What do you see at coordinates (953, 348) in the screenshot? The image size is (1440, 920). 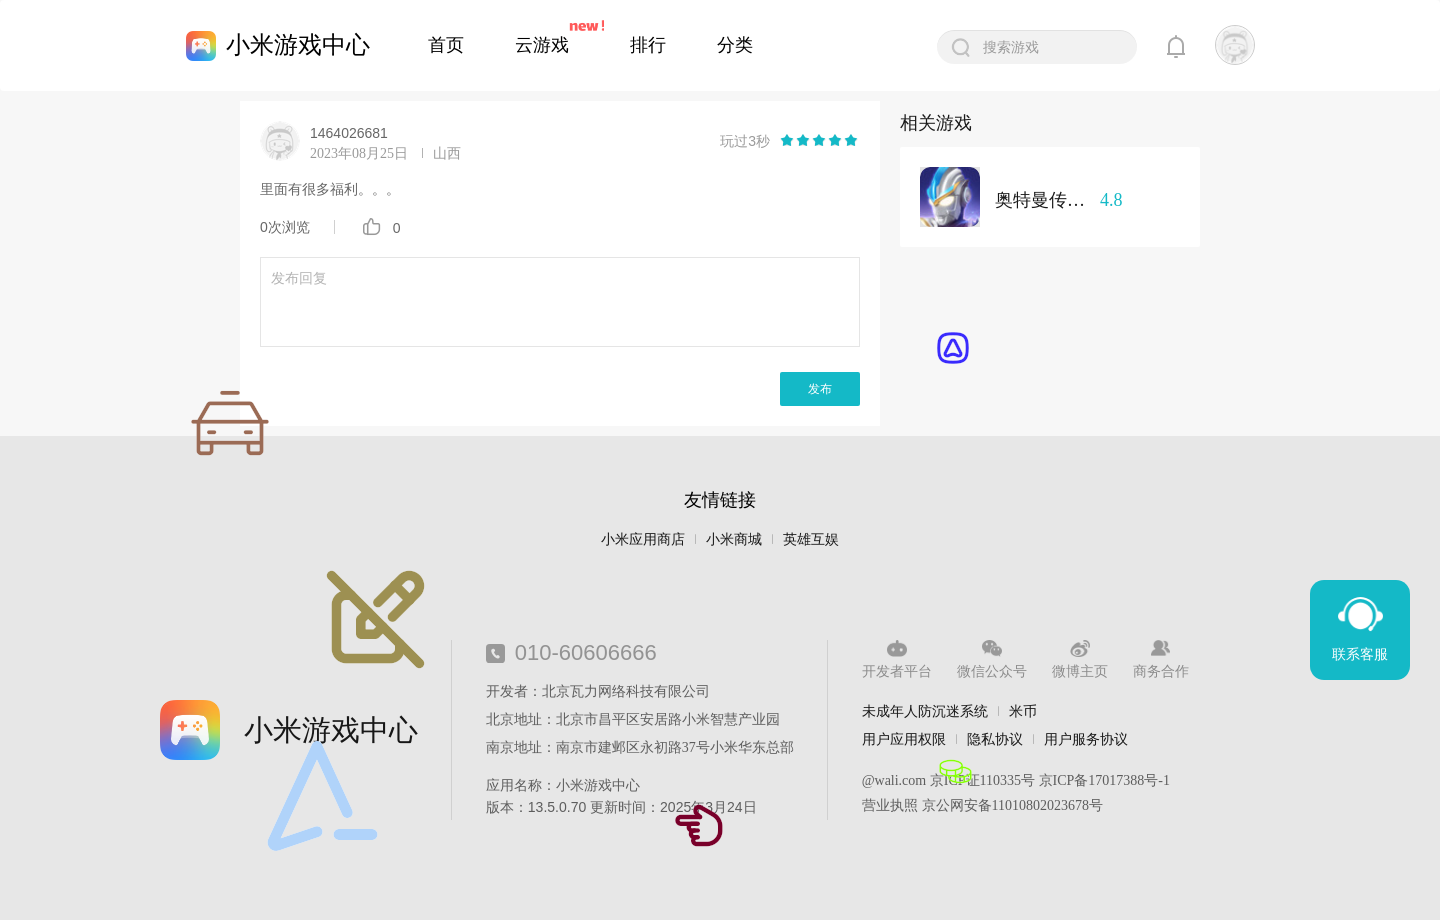 I see `AdonisJS framework logo` at bounding box center [953, 348].